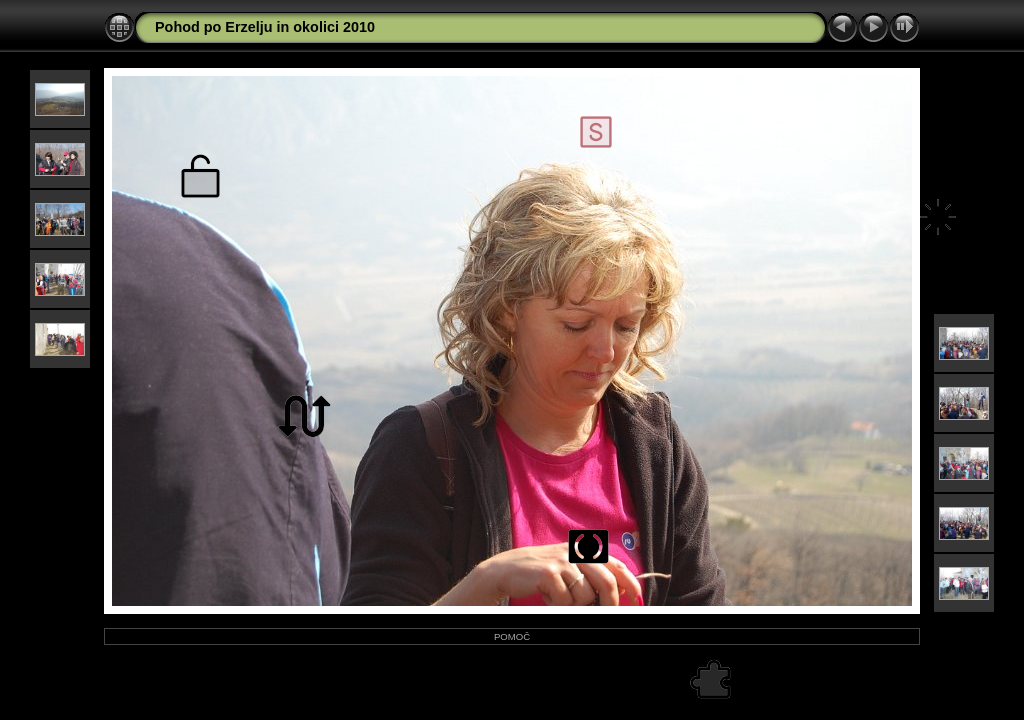  What do you see at coordinates (712, 680) in the screenshot?
I see `access plugins or extensions` at bounding box center [712, 680].